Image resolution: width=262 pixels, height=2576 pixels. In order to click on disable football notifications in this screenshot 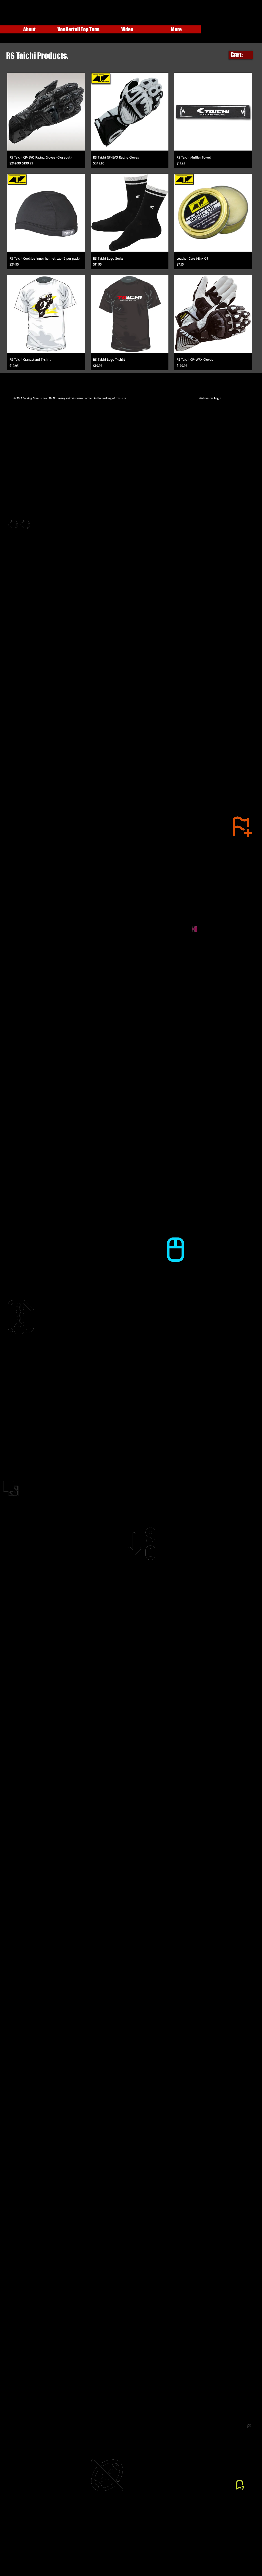, I will do `click(107, 2475)`.